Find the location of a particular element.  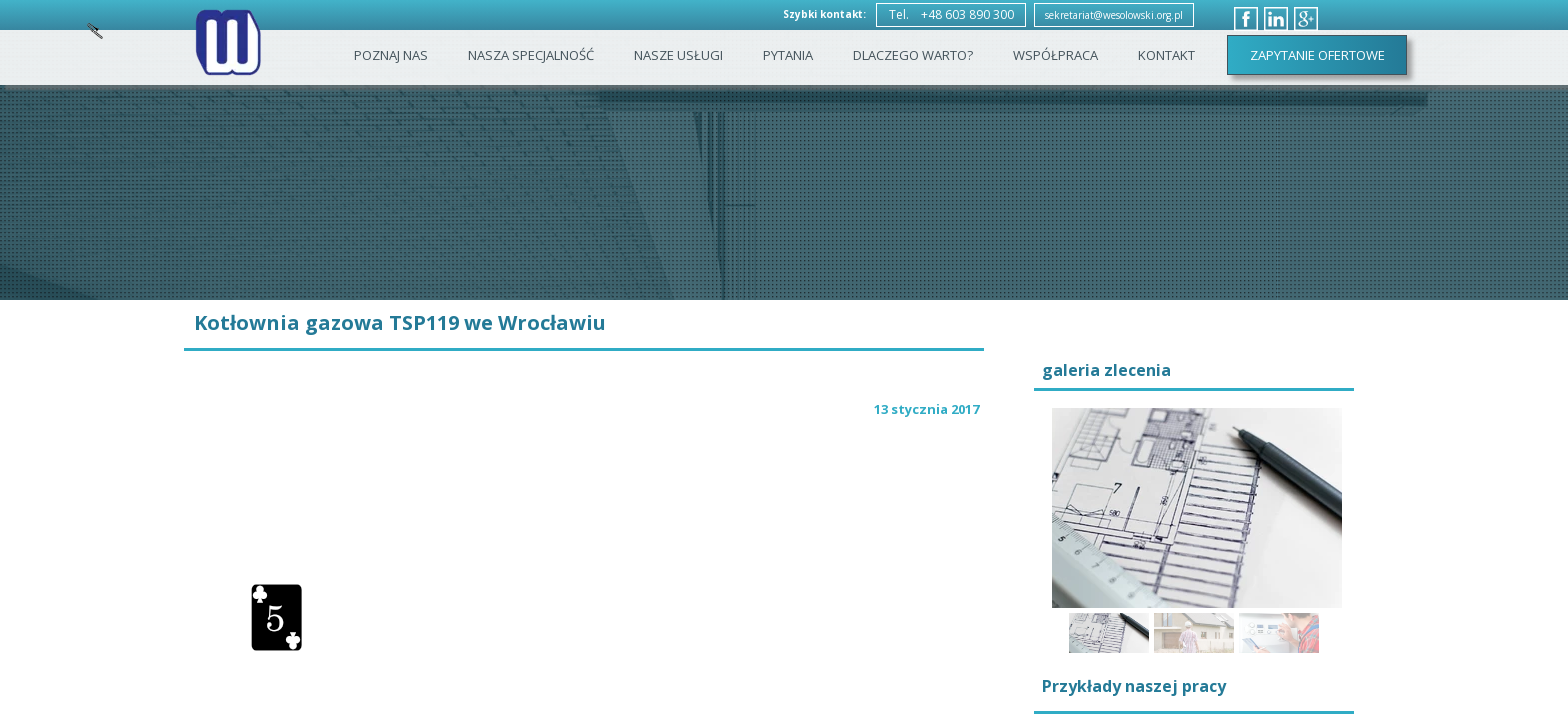

five of clubs playing card is located at coordinates (276, 617).